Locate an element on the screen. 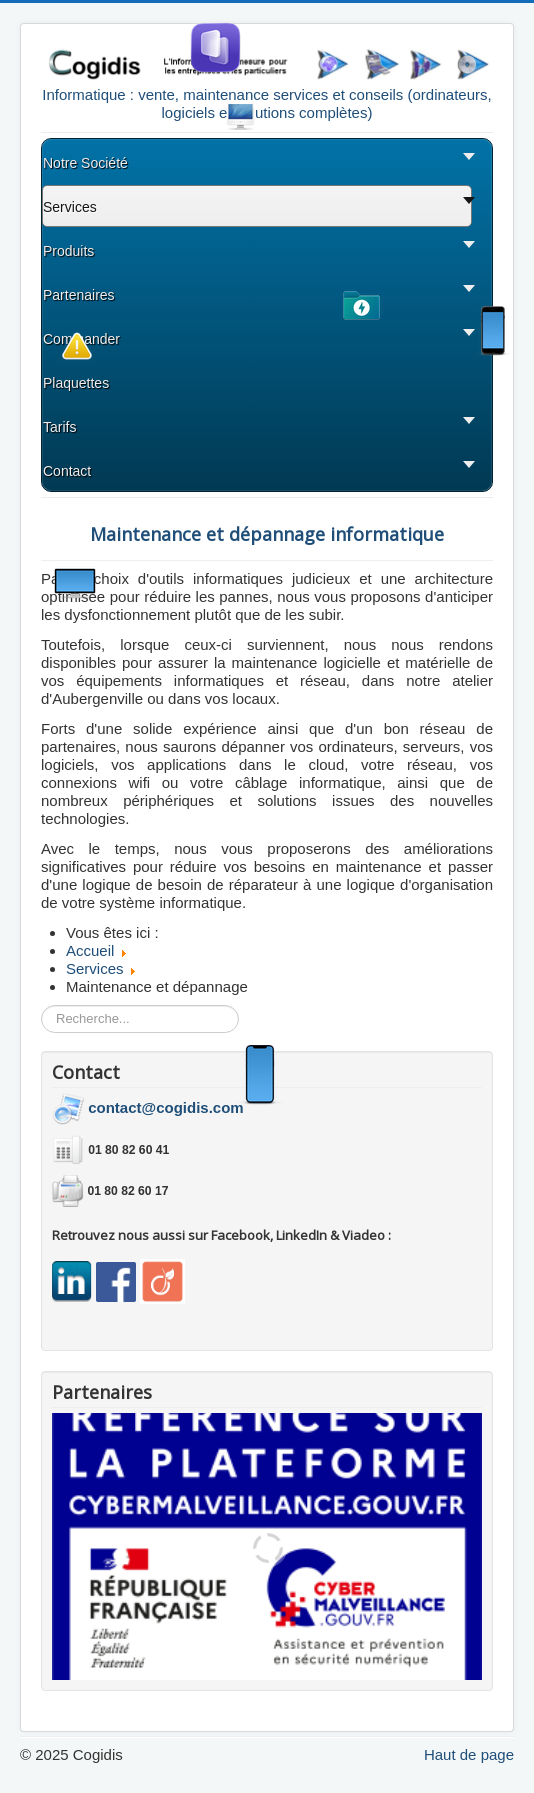 The image size is (534, 1793). report a system problem or crash is located at coordinates (77, 346).